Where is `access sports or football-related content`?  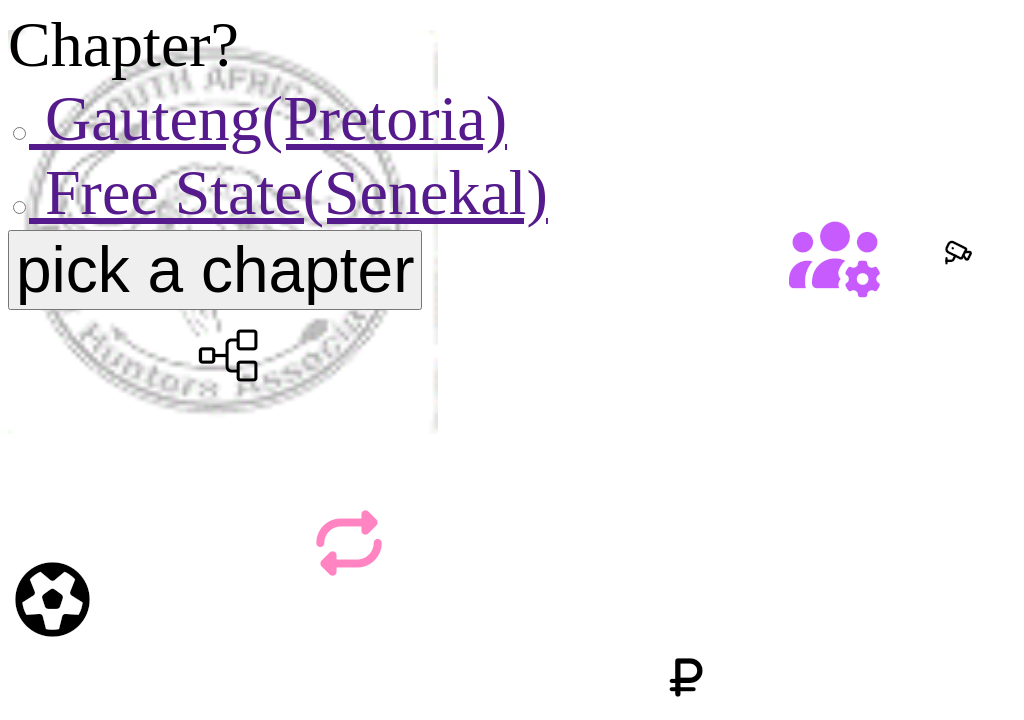 access sports or football-related content is located at coordinates (52, 599).